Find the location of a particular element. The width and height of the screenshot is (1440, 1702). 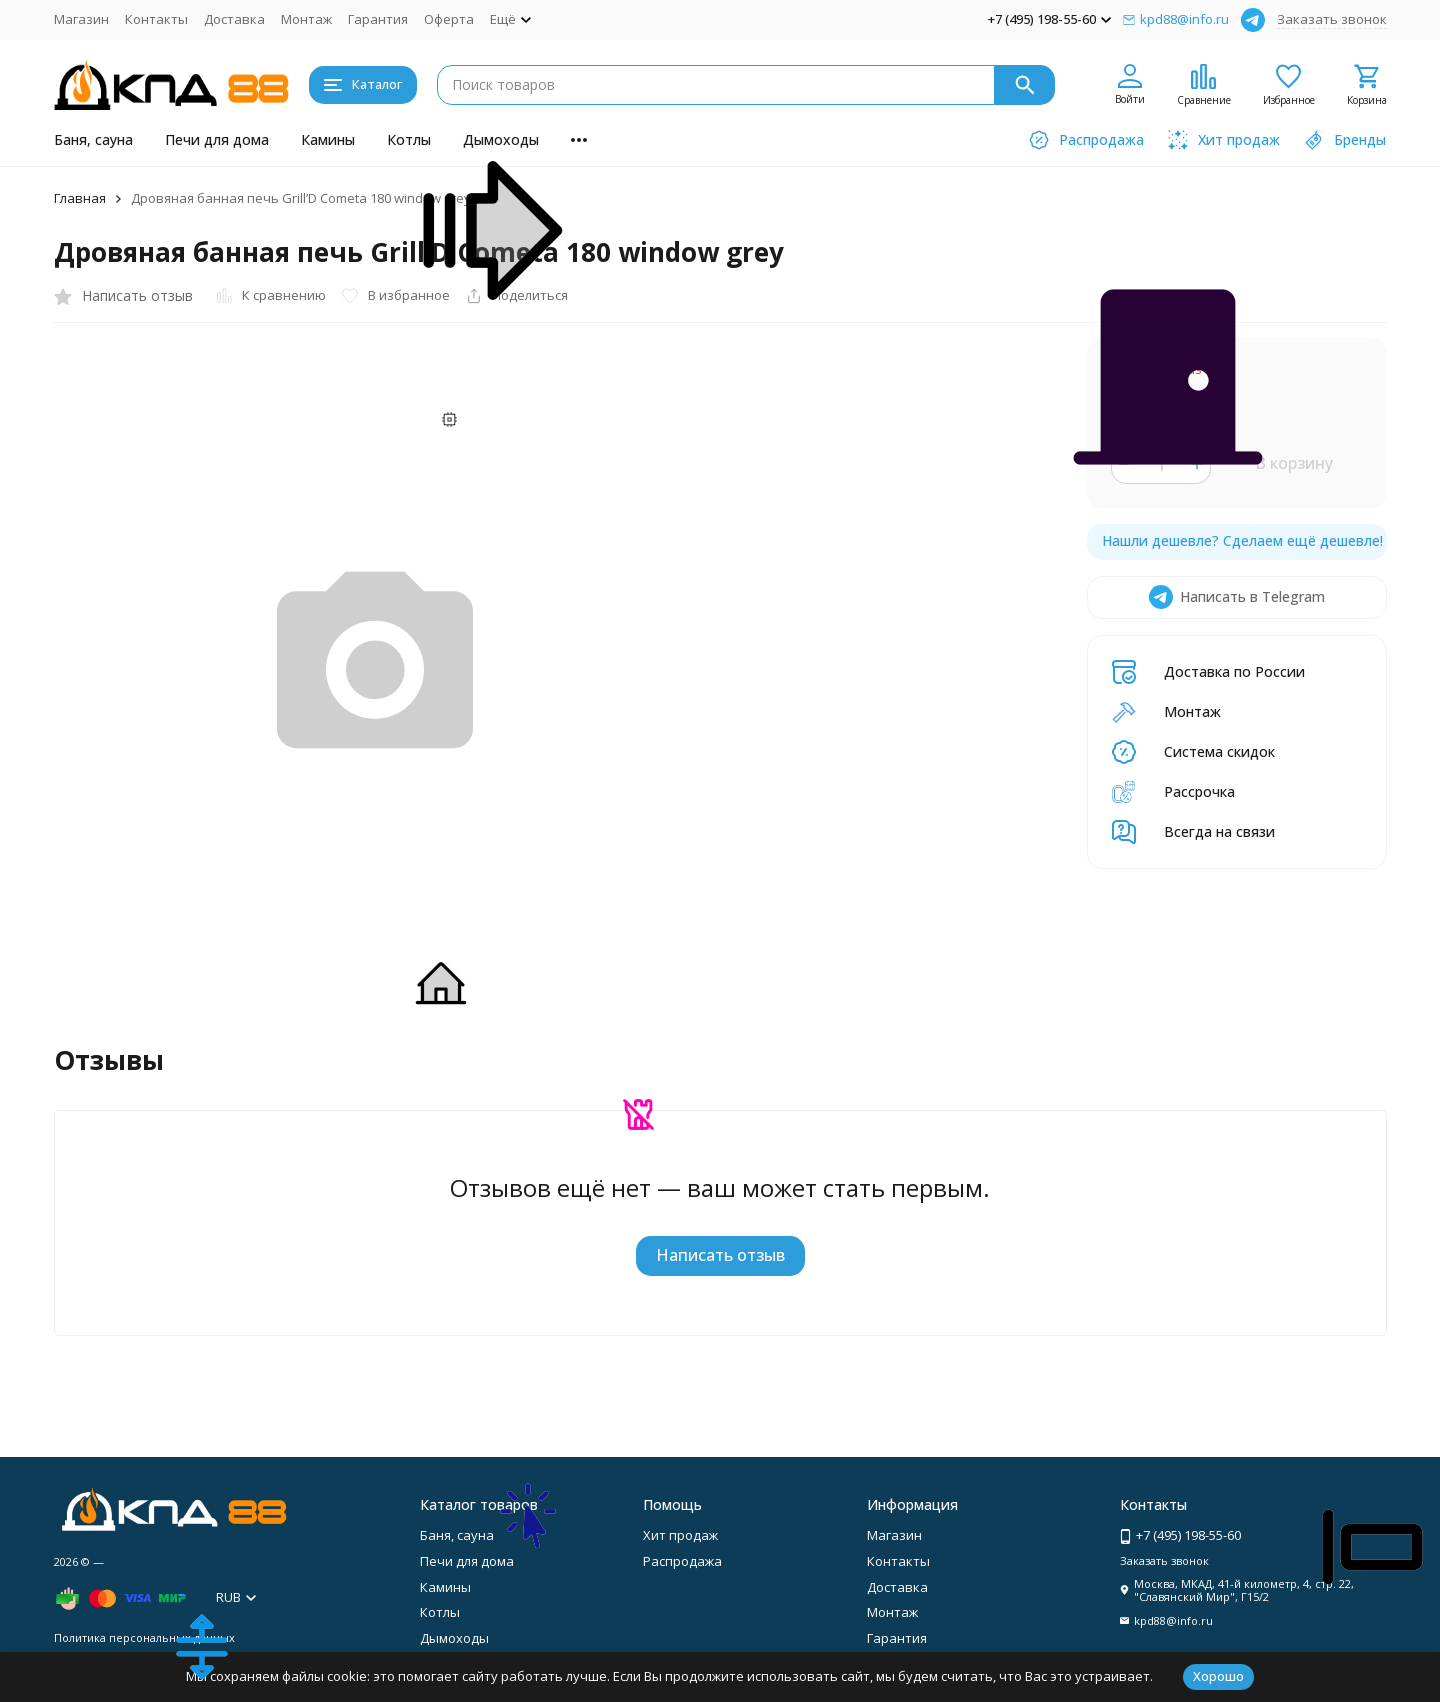

split view vertically is located at coordinates (202, 1647).